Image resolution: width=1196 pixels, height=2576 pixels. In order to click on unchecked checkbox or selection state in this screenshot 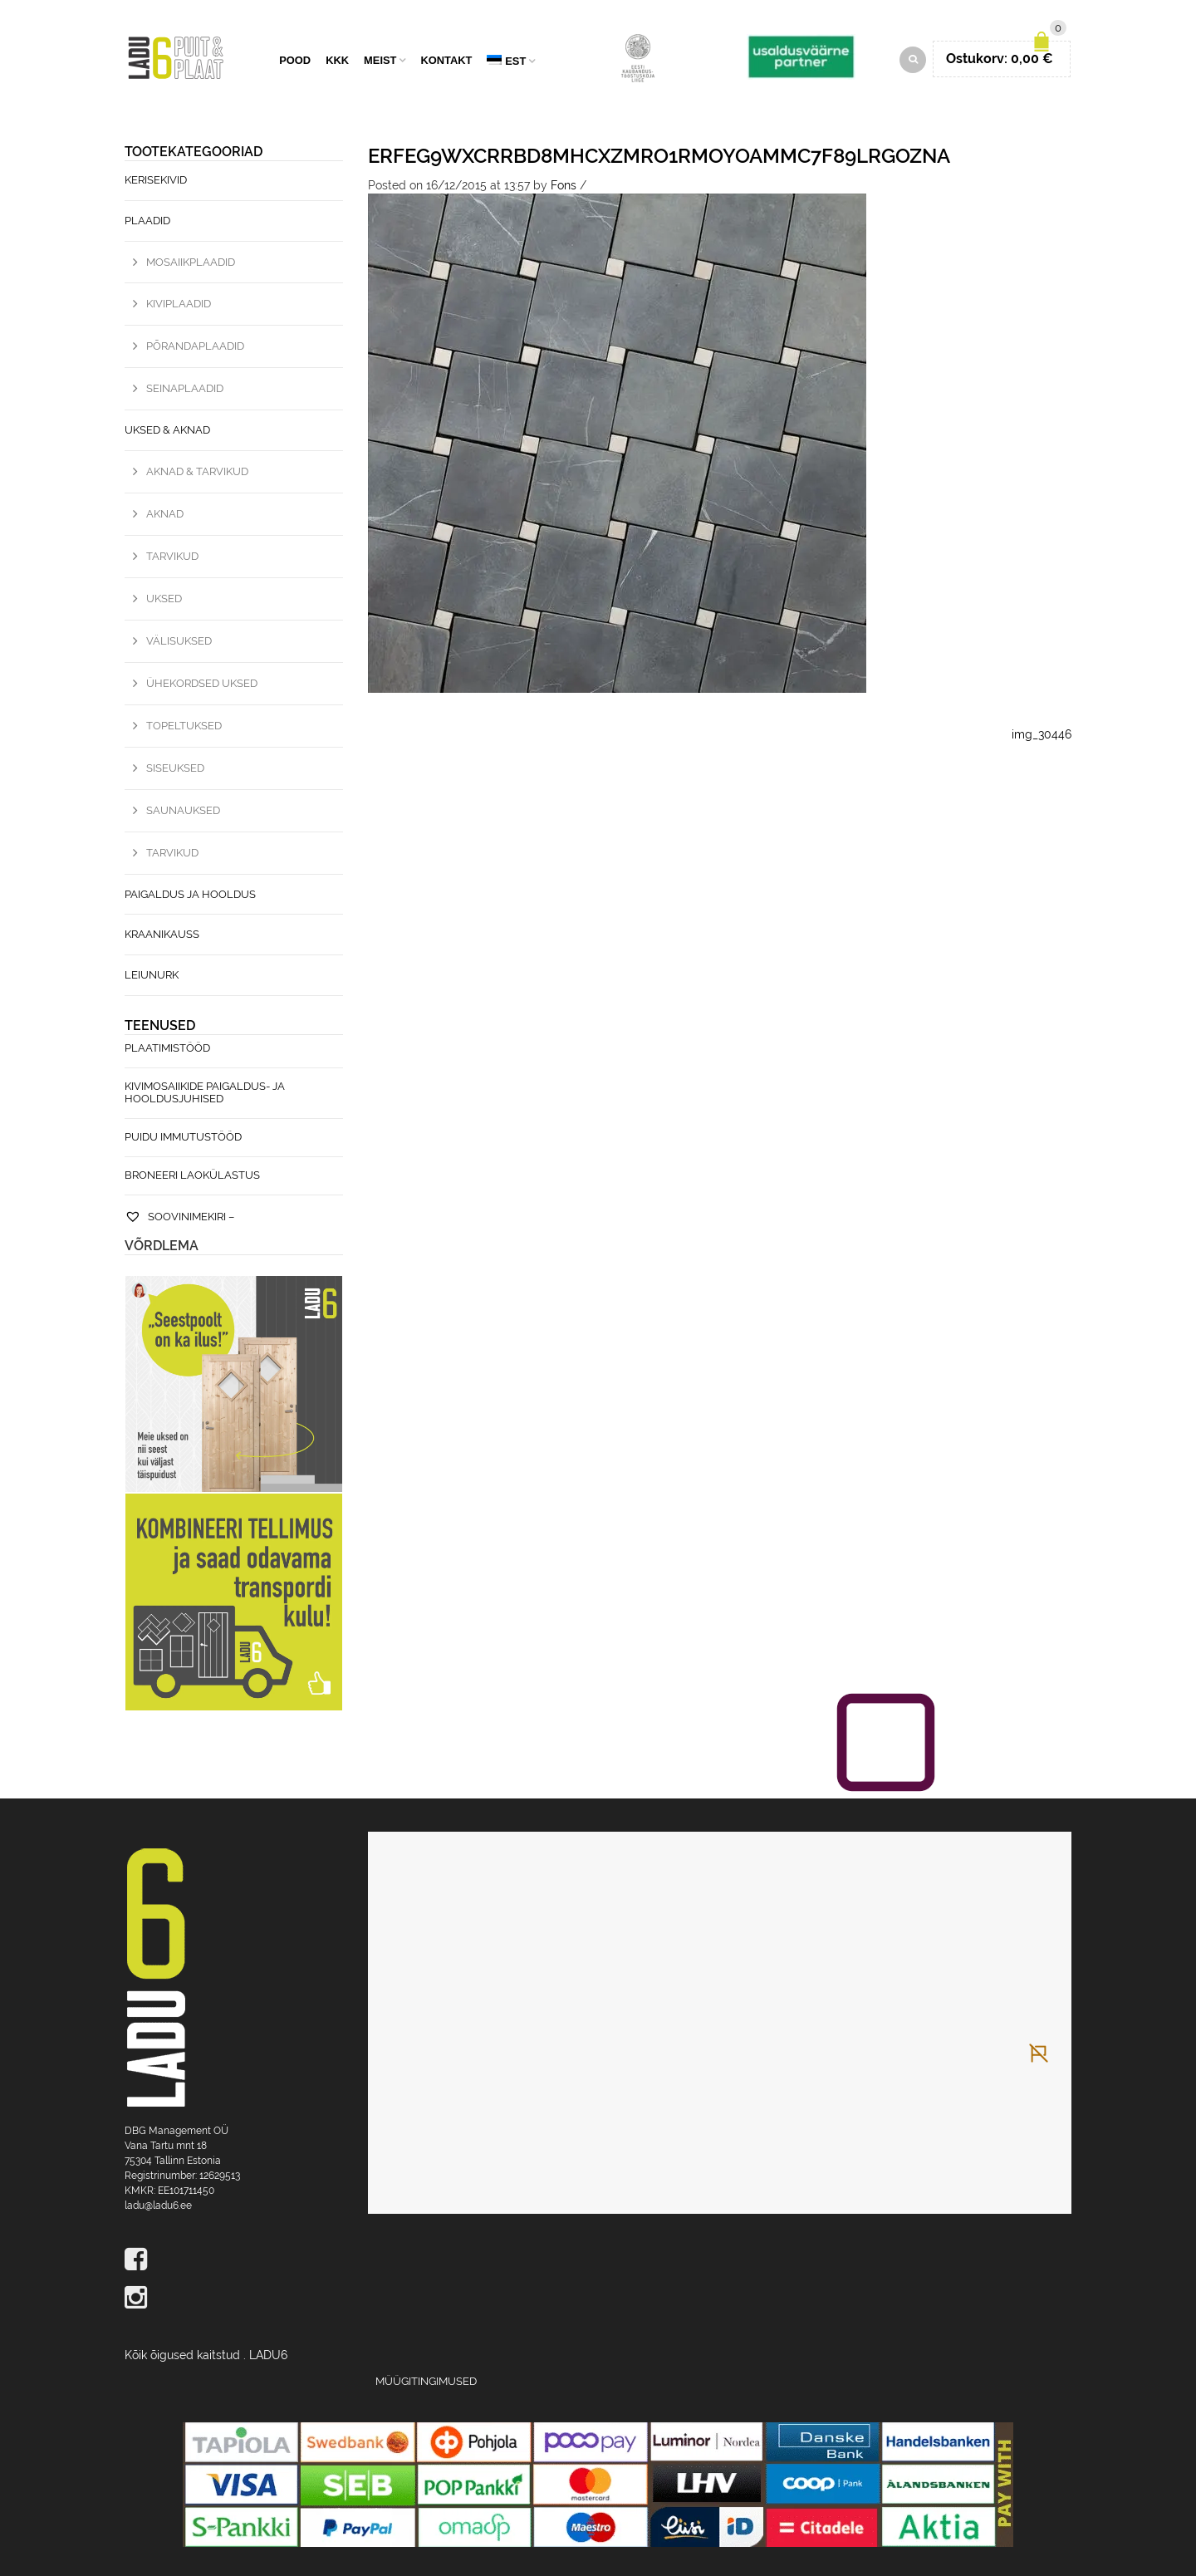, I will do `click(885, 1742)`.